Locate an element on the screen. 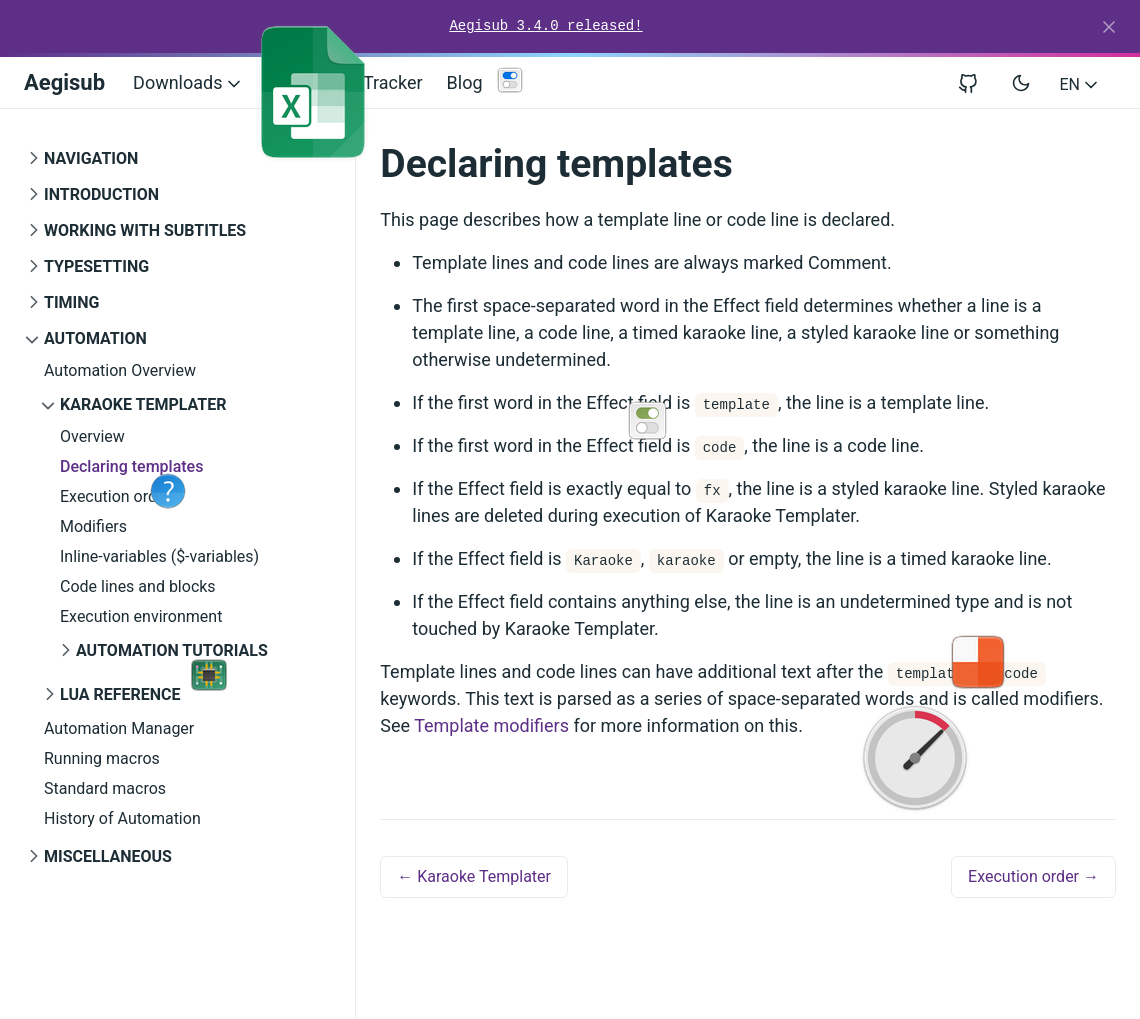  open cpu-x system monitoring app is located at coordinates (209, 675).